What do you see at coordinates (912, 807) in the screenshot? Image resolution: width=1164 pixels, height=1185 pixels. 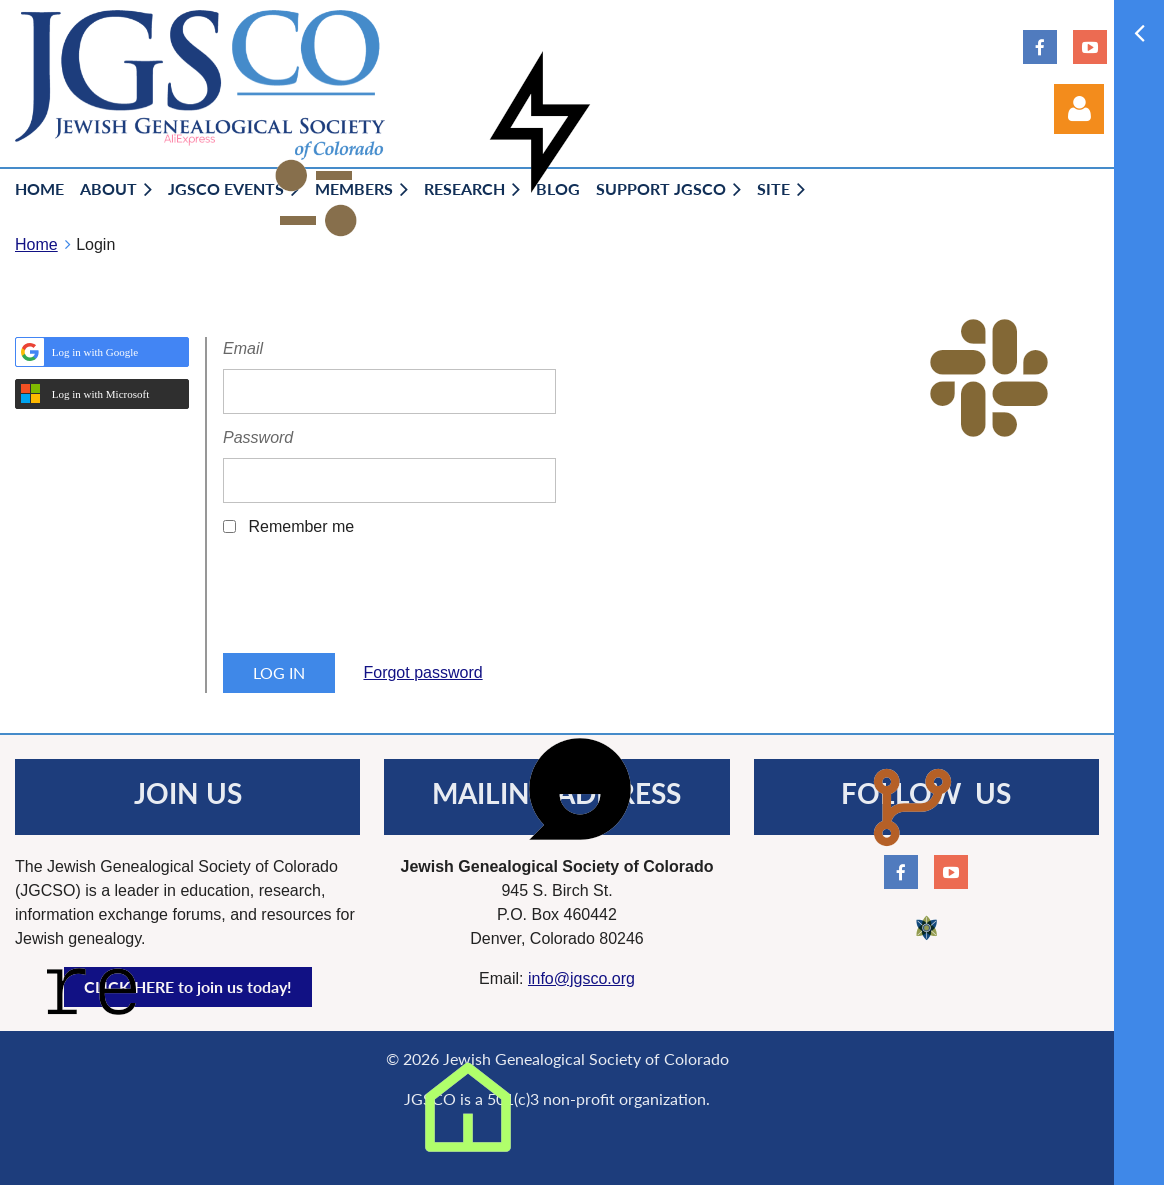 I see `view repository branches` at bounding box center [912, 807].